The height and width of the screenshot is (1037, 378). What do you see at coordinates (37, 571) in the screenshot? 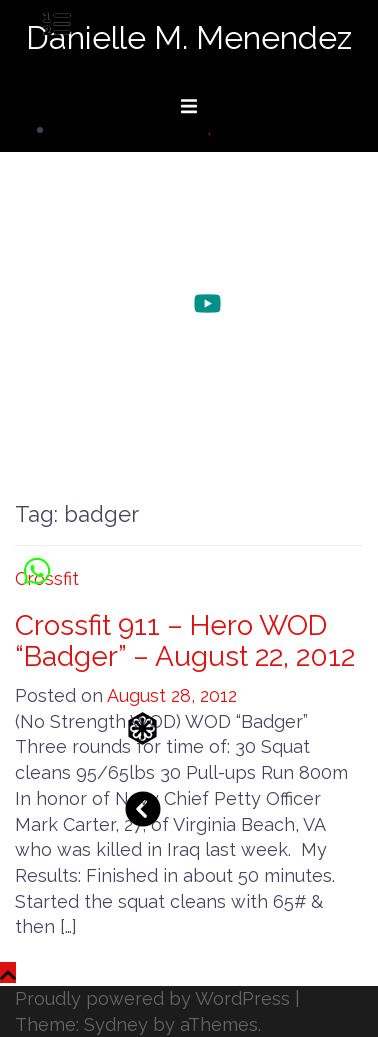
I see `open WhatsApp messaging app` at bounding box center [37, 571].